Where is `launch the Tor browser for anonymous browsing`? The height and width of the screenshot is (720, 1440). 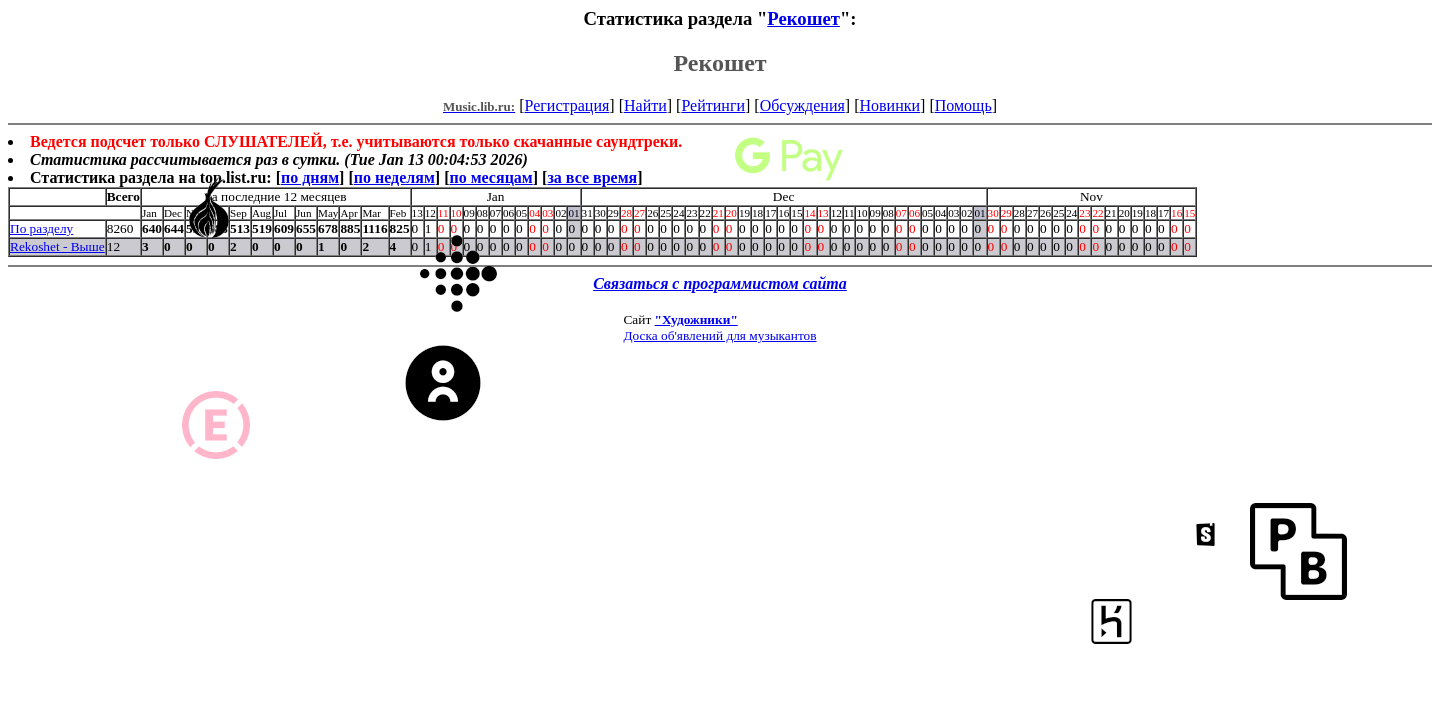
launch the Tor browser for anonymous browsing is located at coordinates (209, 207).